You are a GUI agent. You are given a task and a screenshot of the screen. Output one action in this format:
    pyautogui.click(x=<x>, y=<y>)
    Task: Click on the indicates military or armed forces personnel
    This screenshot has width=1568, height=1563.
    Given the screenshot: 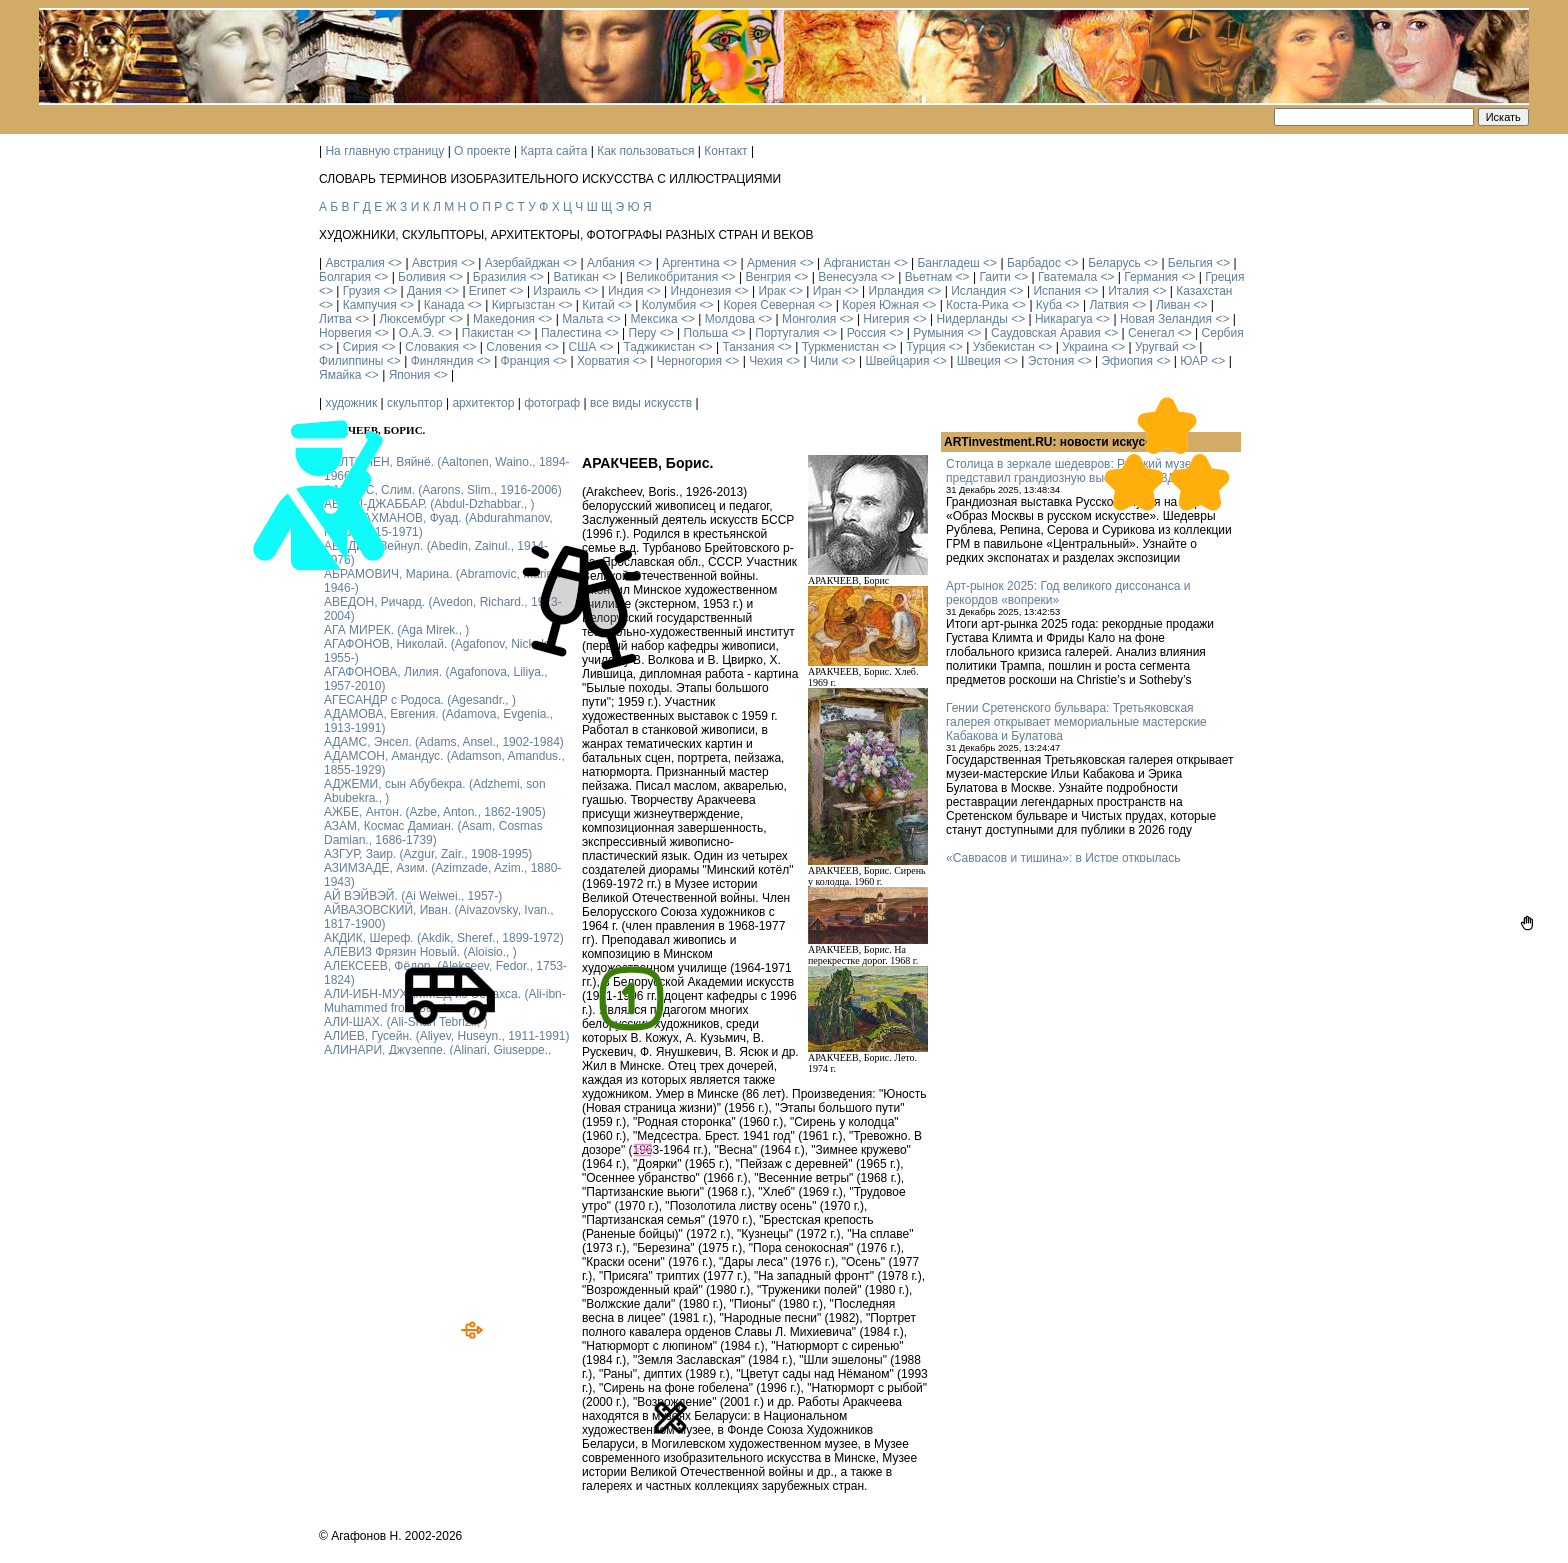 What is the action you would take?
    pyautogui.click(x=319, y=495)
    